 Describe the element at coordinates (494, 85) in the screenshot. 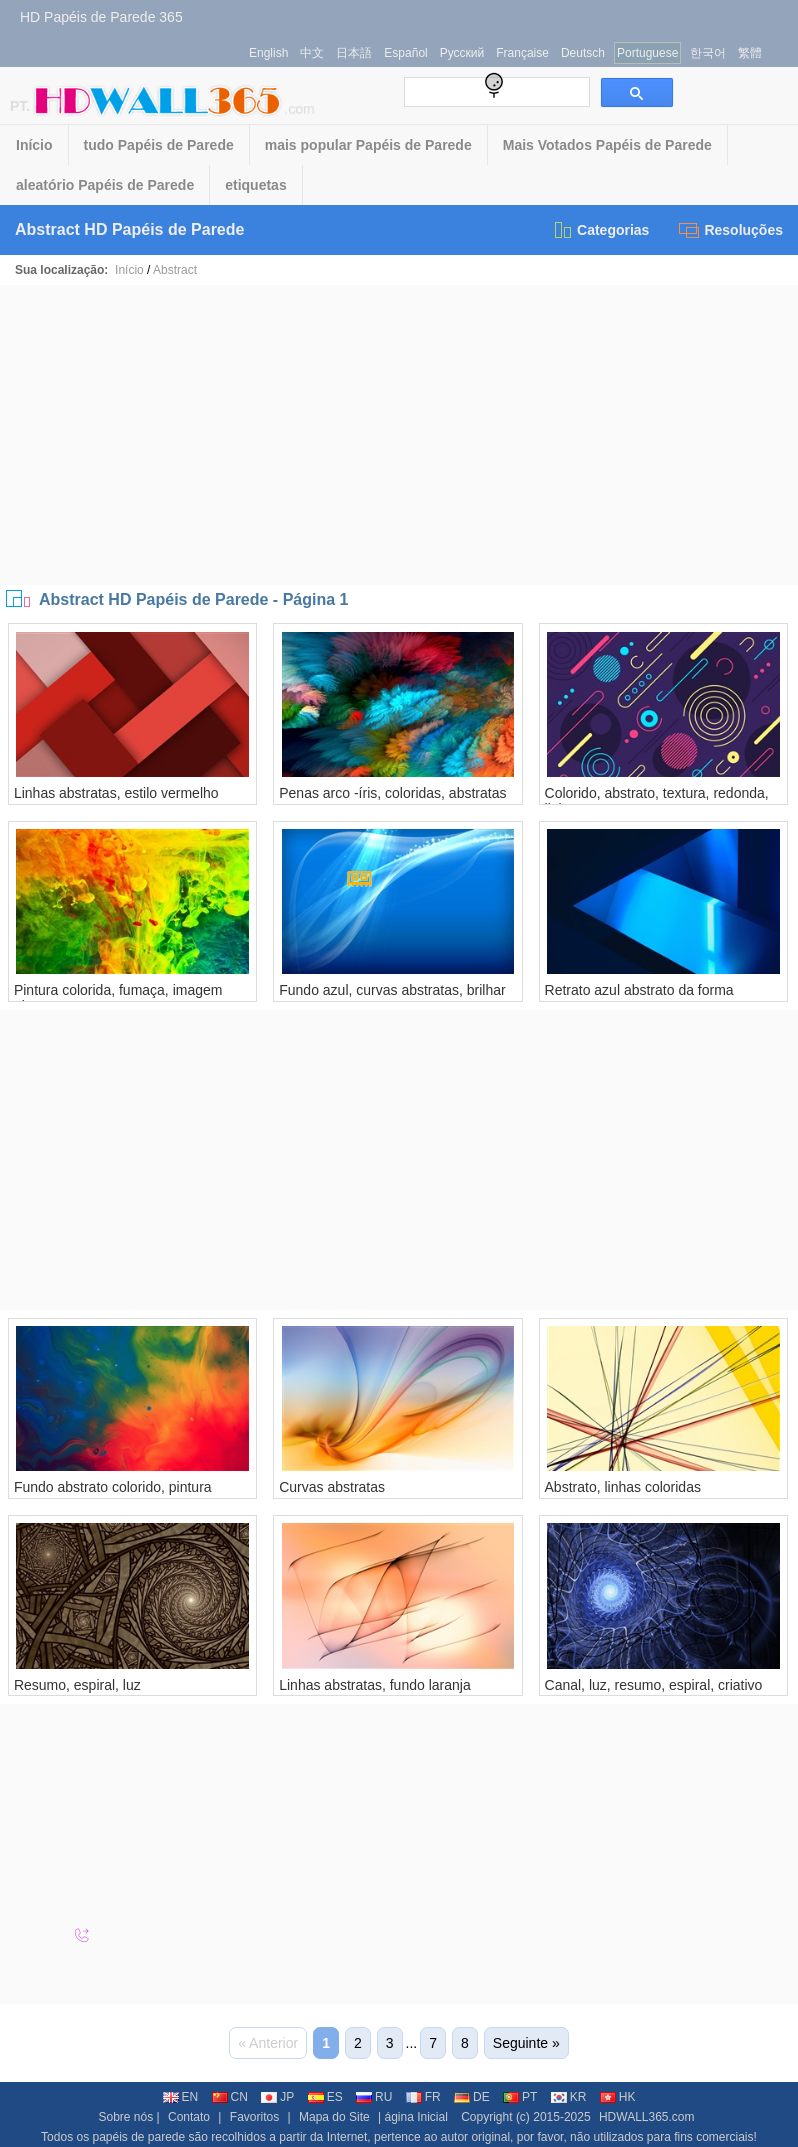

I see `access golf-related features or content` at that location.